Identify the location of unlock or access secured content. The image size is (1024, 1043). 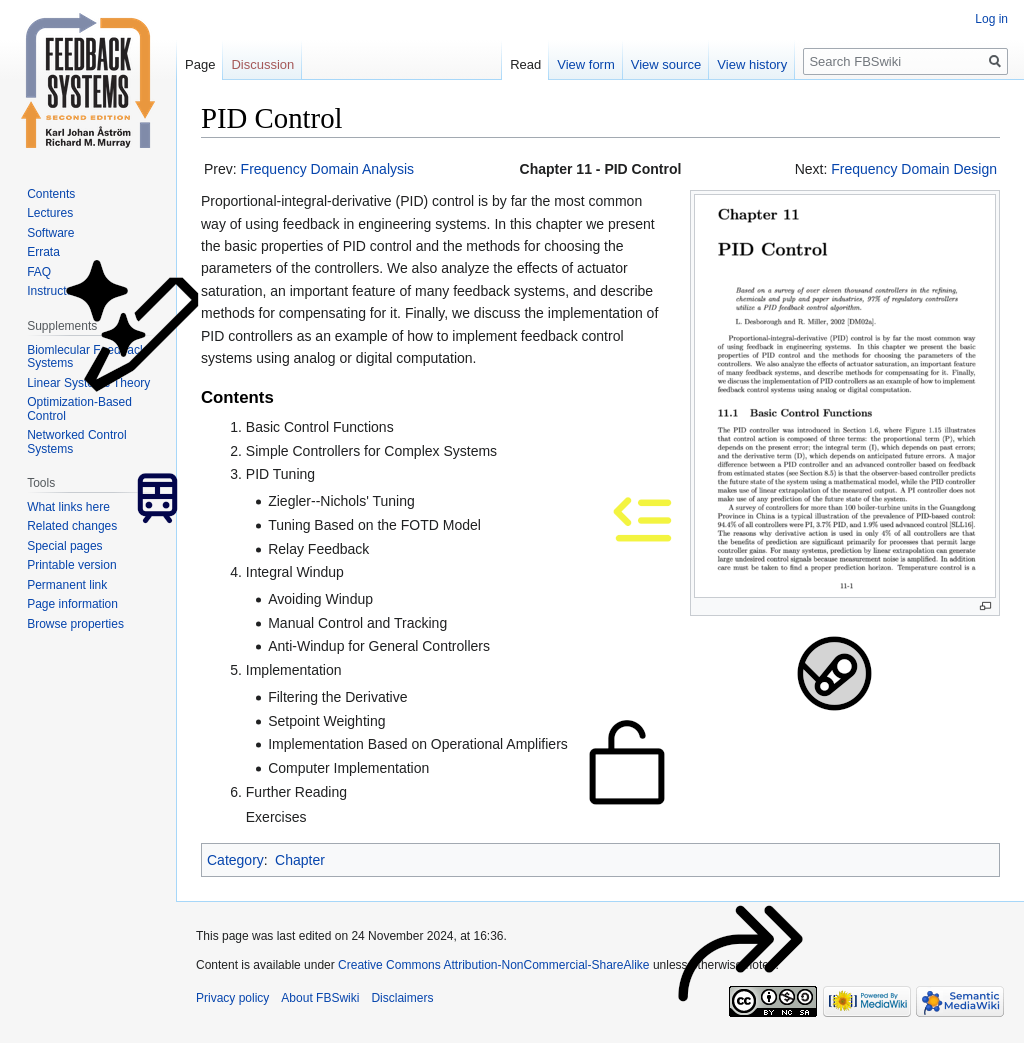
(627, 767).